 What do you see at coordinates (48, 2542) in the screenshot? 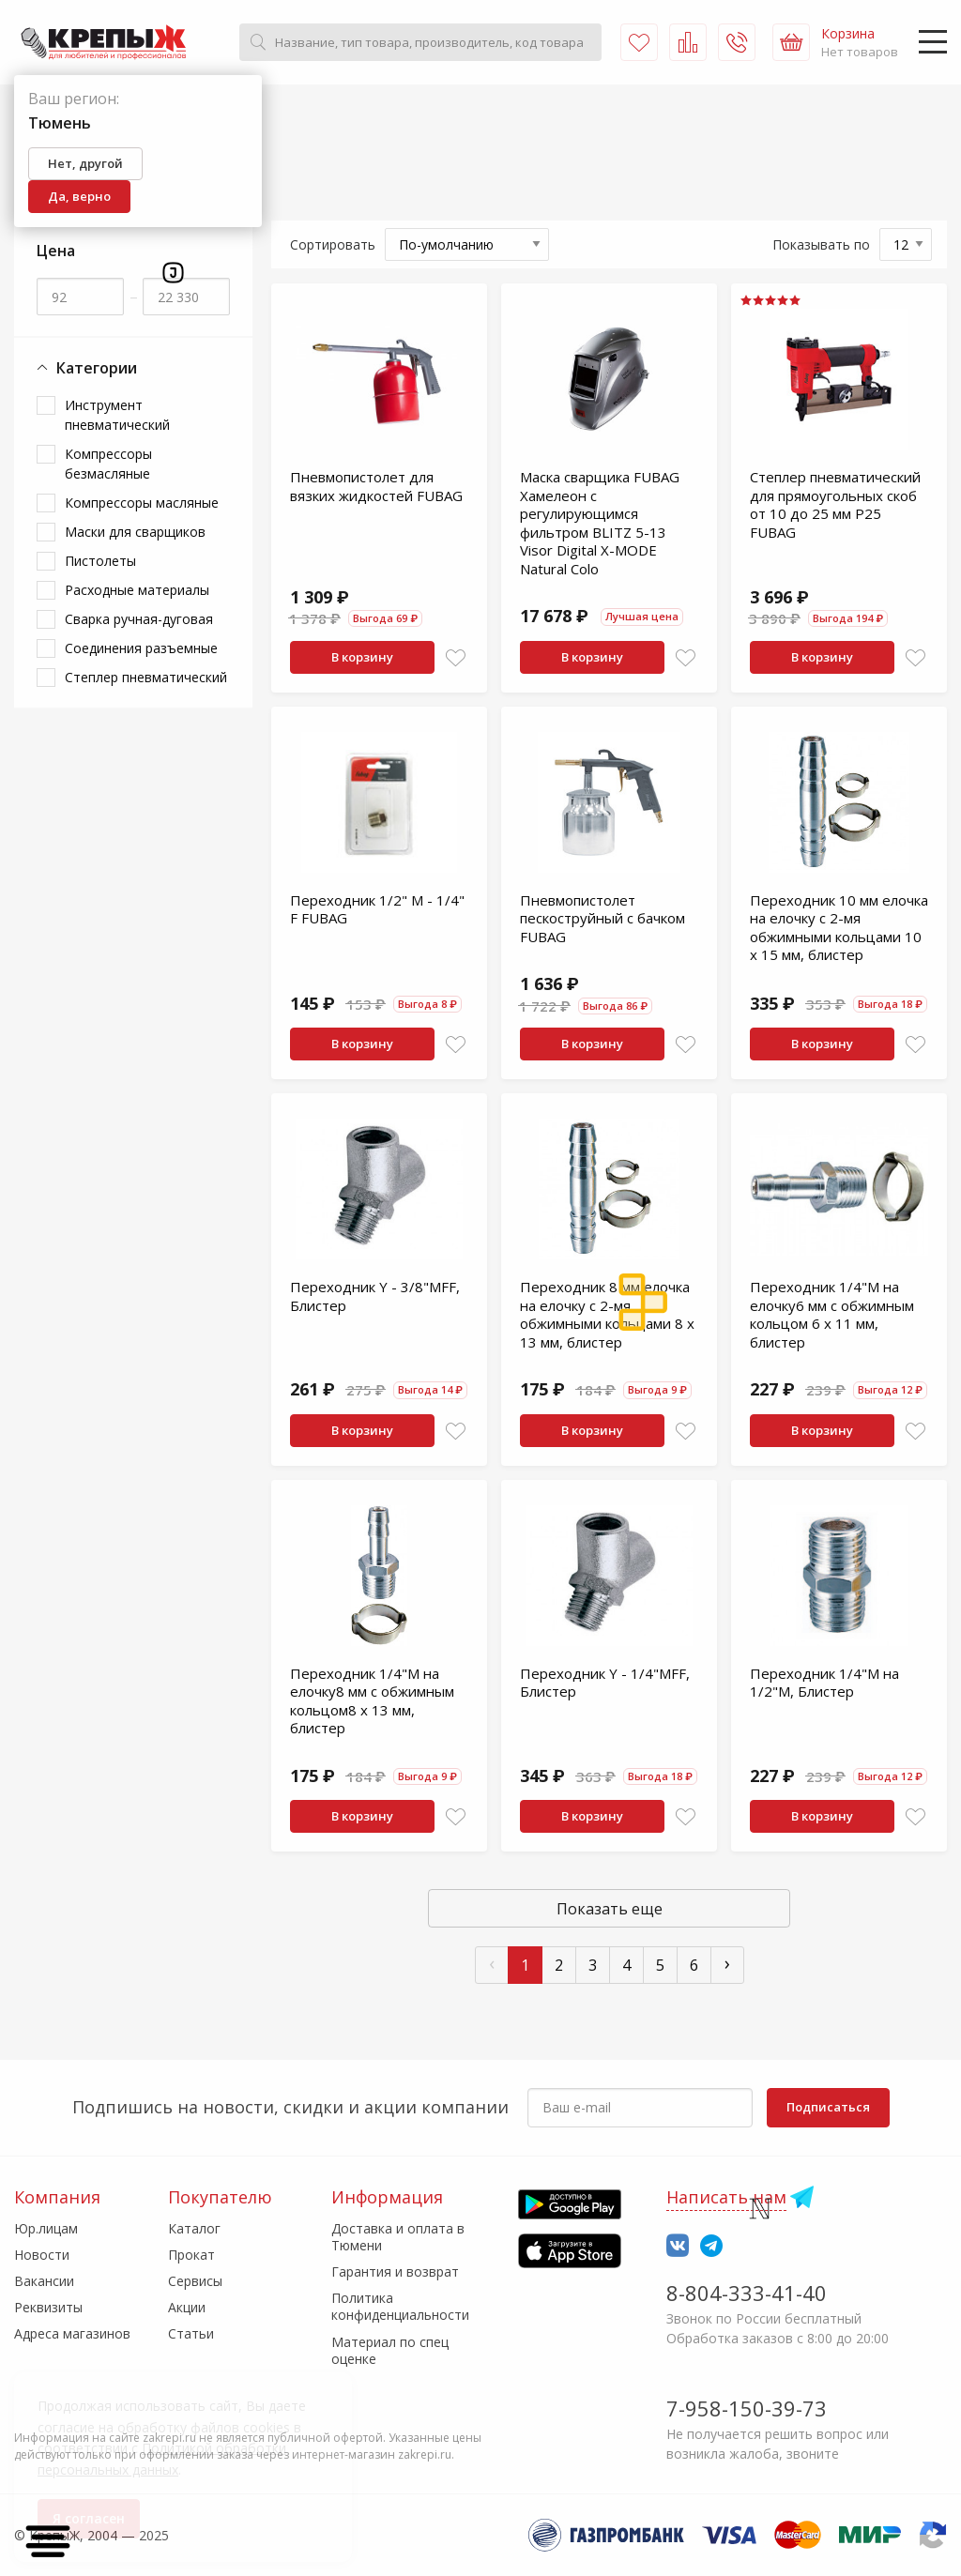
I see `center align text` at bounding box center [48, 2542].